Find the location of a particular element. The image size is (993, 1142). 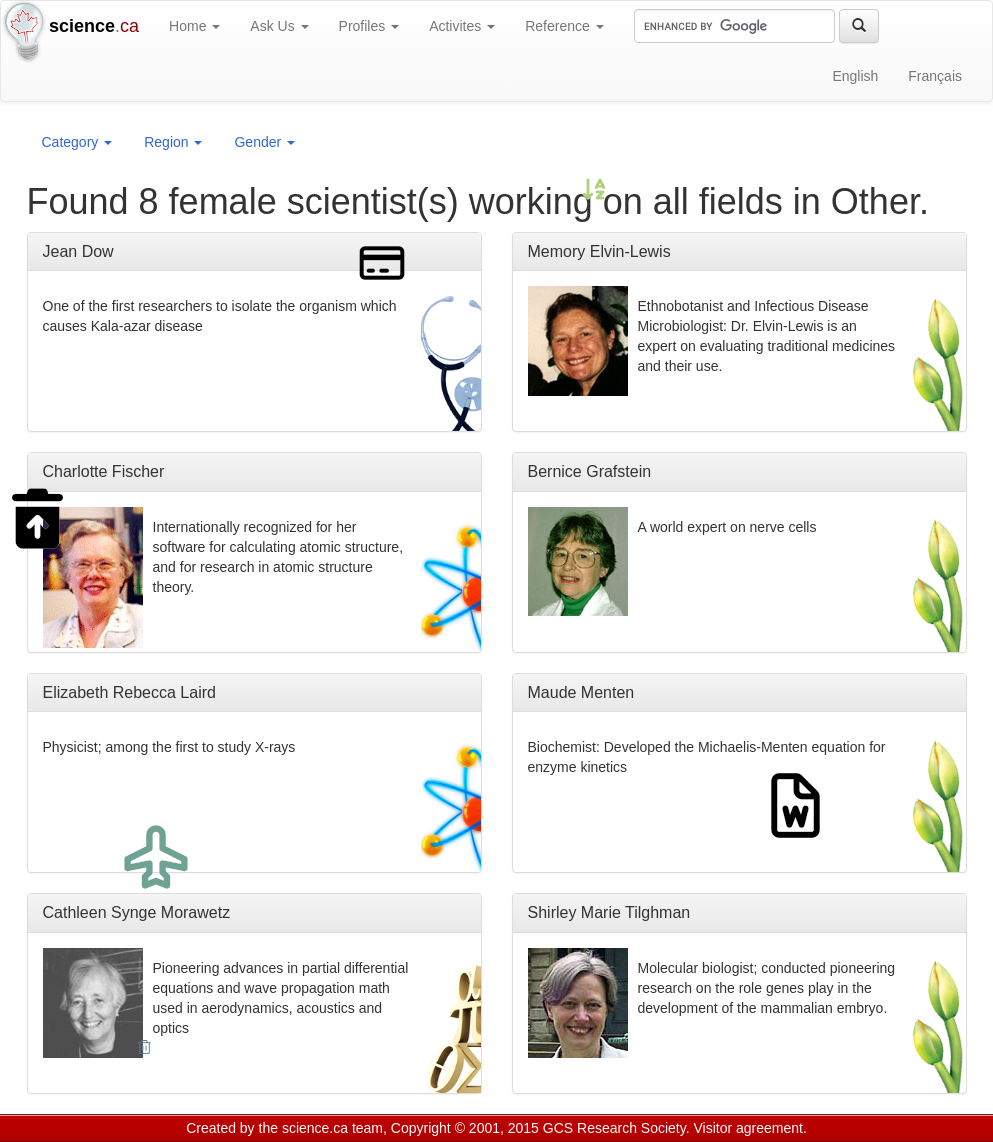

sort items alphabetically from A to Z is located at coordinates (594, 189).